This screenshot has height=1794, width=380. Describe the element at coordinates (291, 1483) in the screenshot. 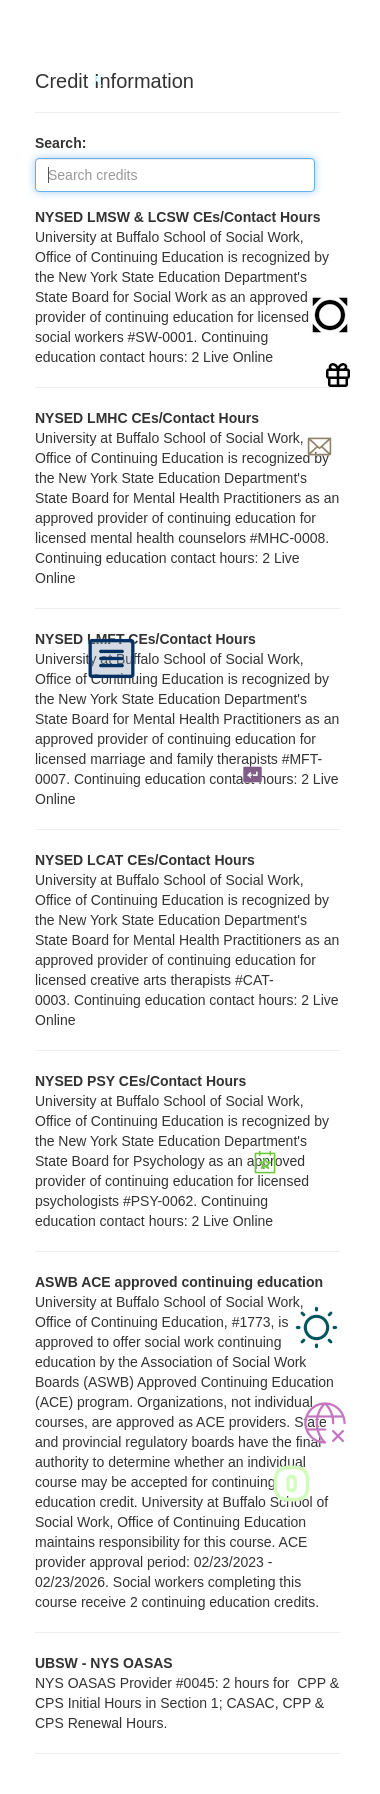

I see `indicates zero items or empty count` at that location.